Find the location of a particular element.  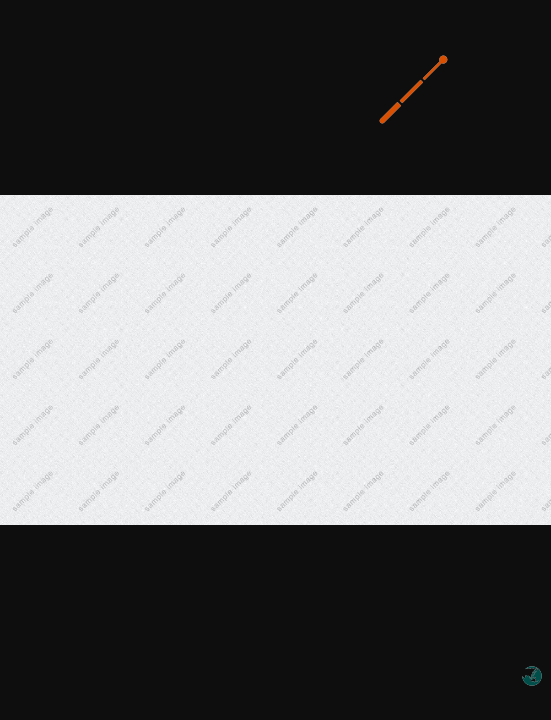

equip melee weapon in game inventory is located at coordinates (413, 89).